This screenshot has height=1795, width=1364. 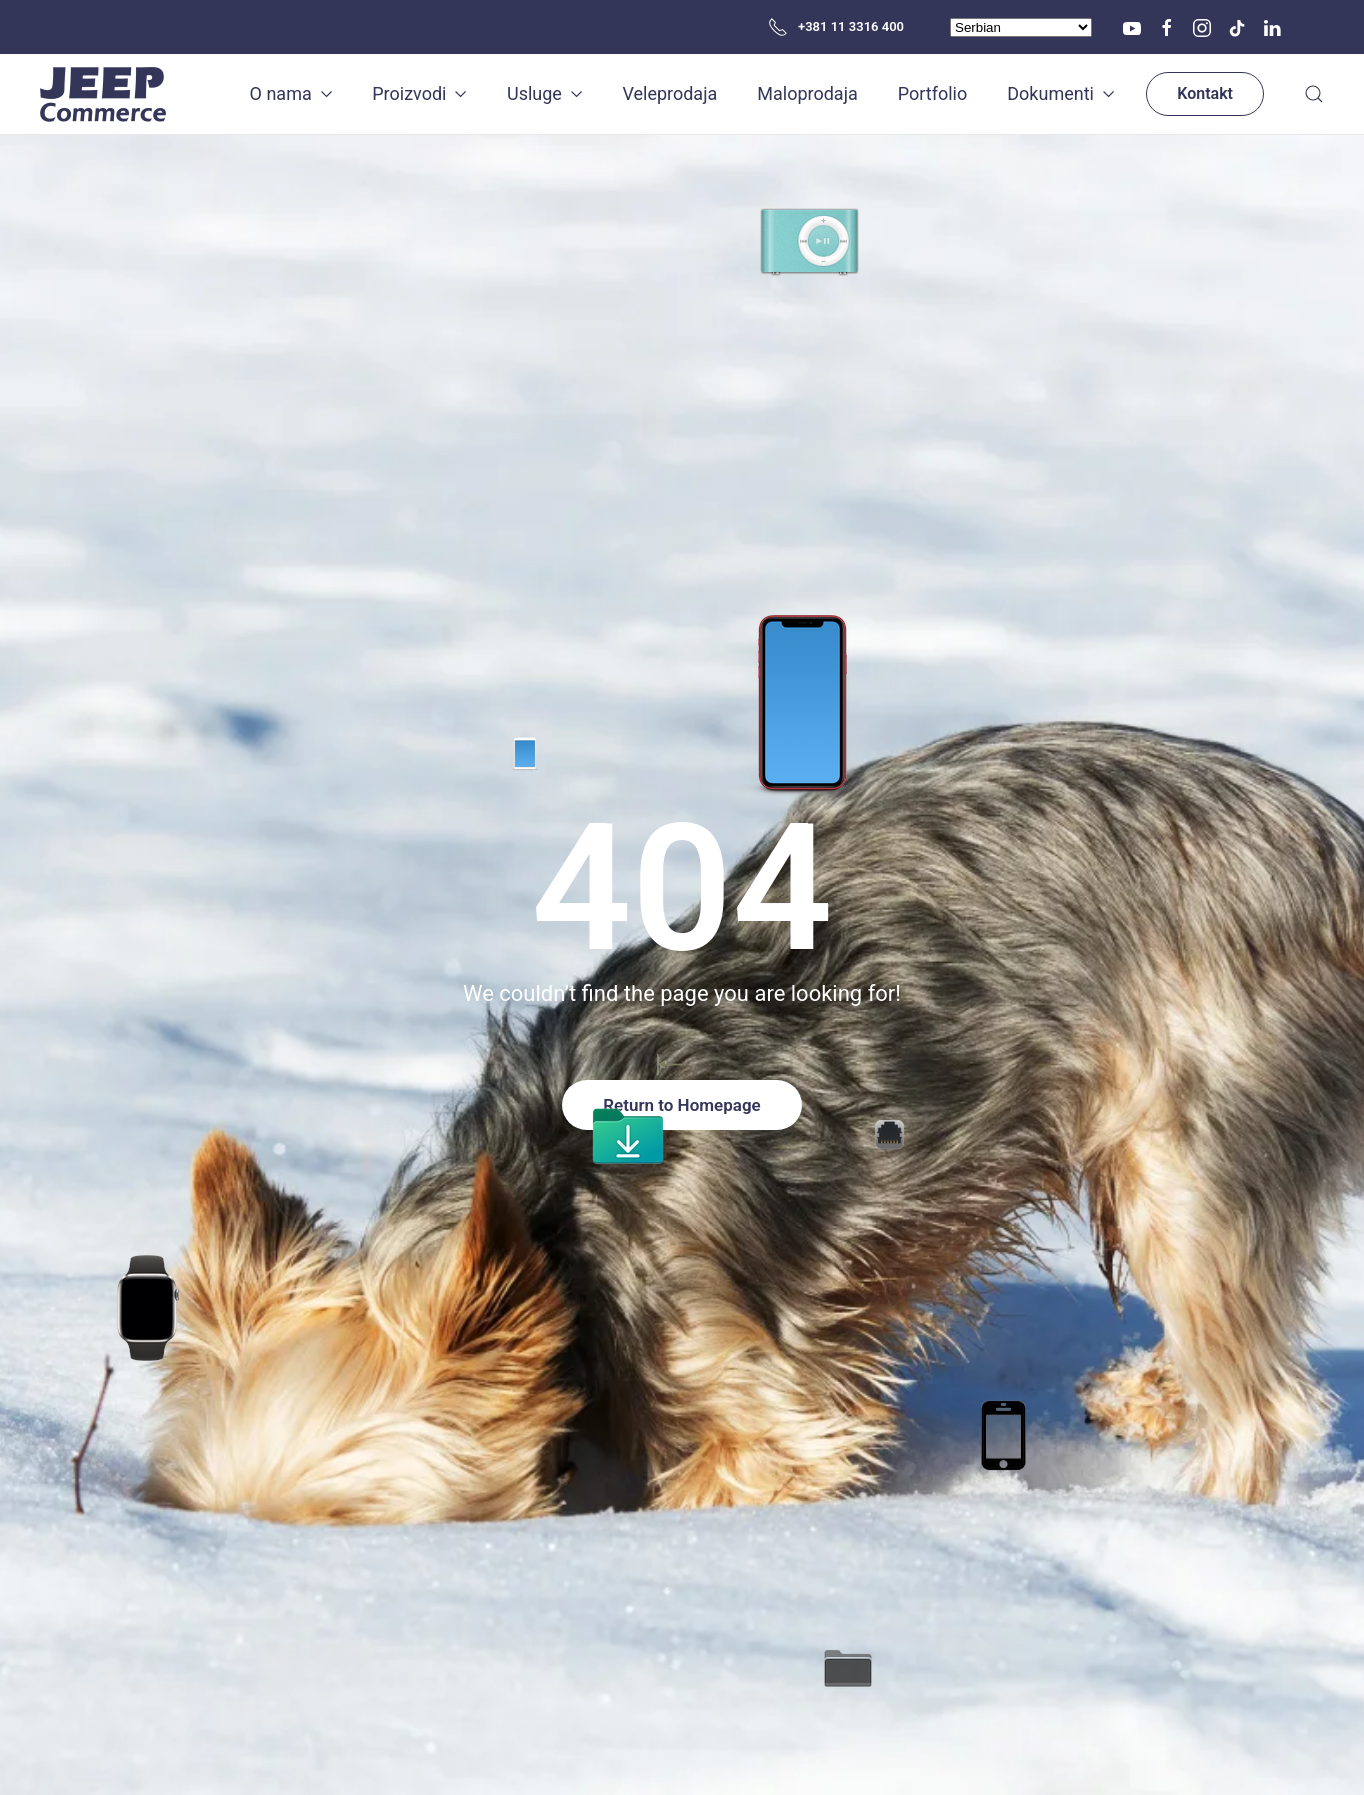 I want to click on selected folder in mail sidebar, so click(x=848, y=1668).